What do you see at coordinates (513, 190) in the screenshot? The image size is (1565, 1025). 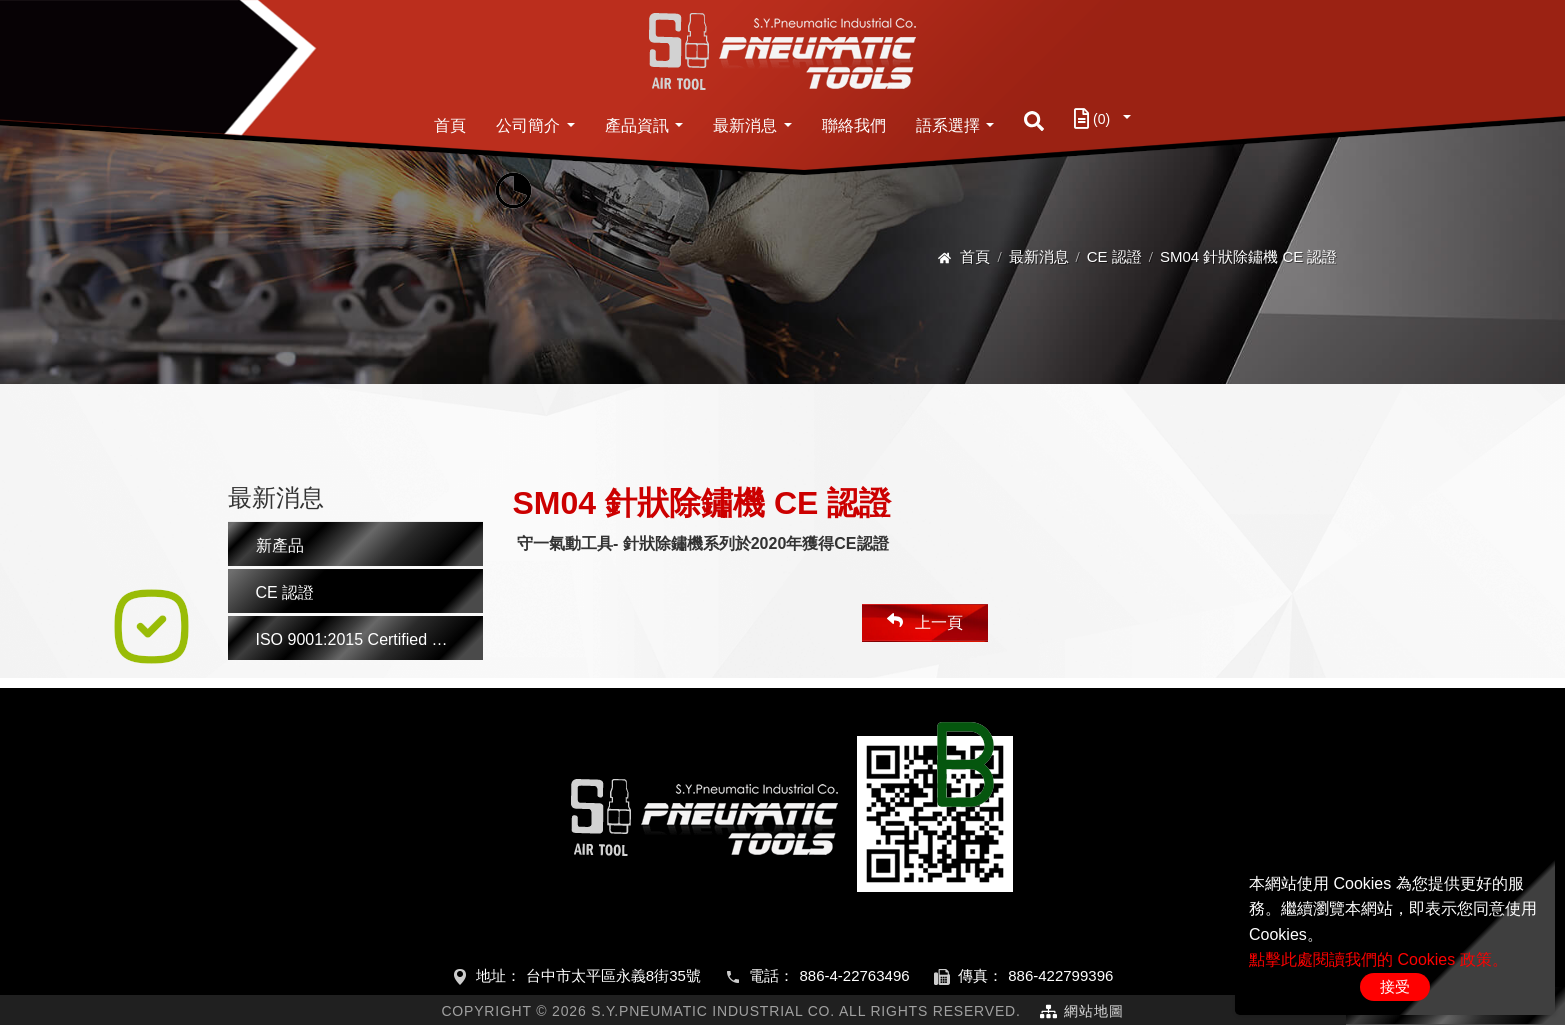 I see `indicates 30% progress or completion` at bounding box center [513, 190].